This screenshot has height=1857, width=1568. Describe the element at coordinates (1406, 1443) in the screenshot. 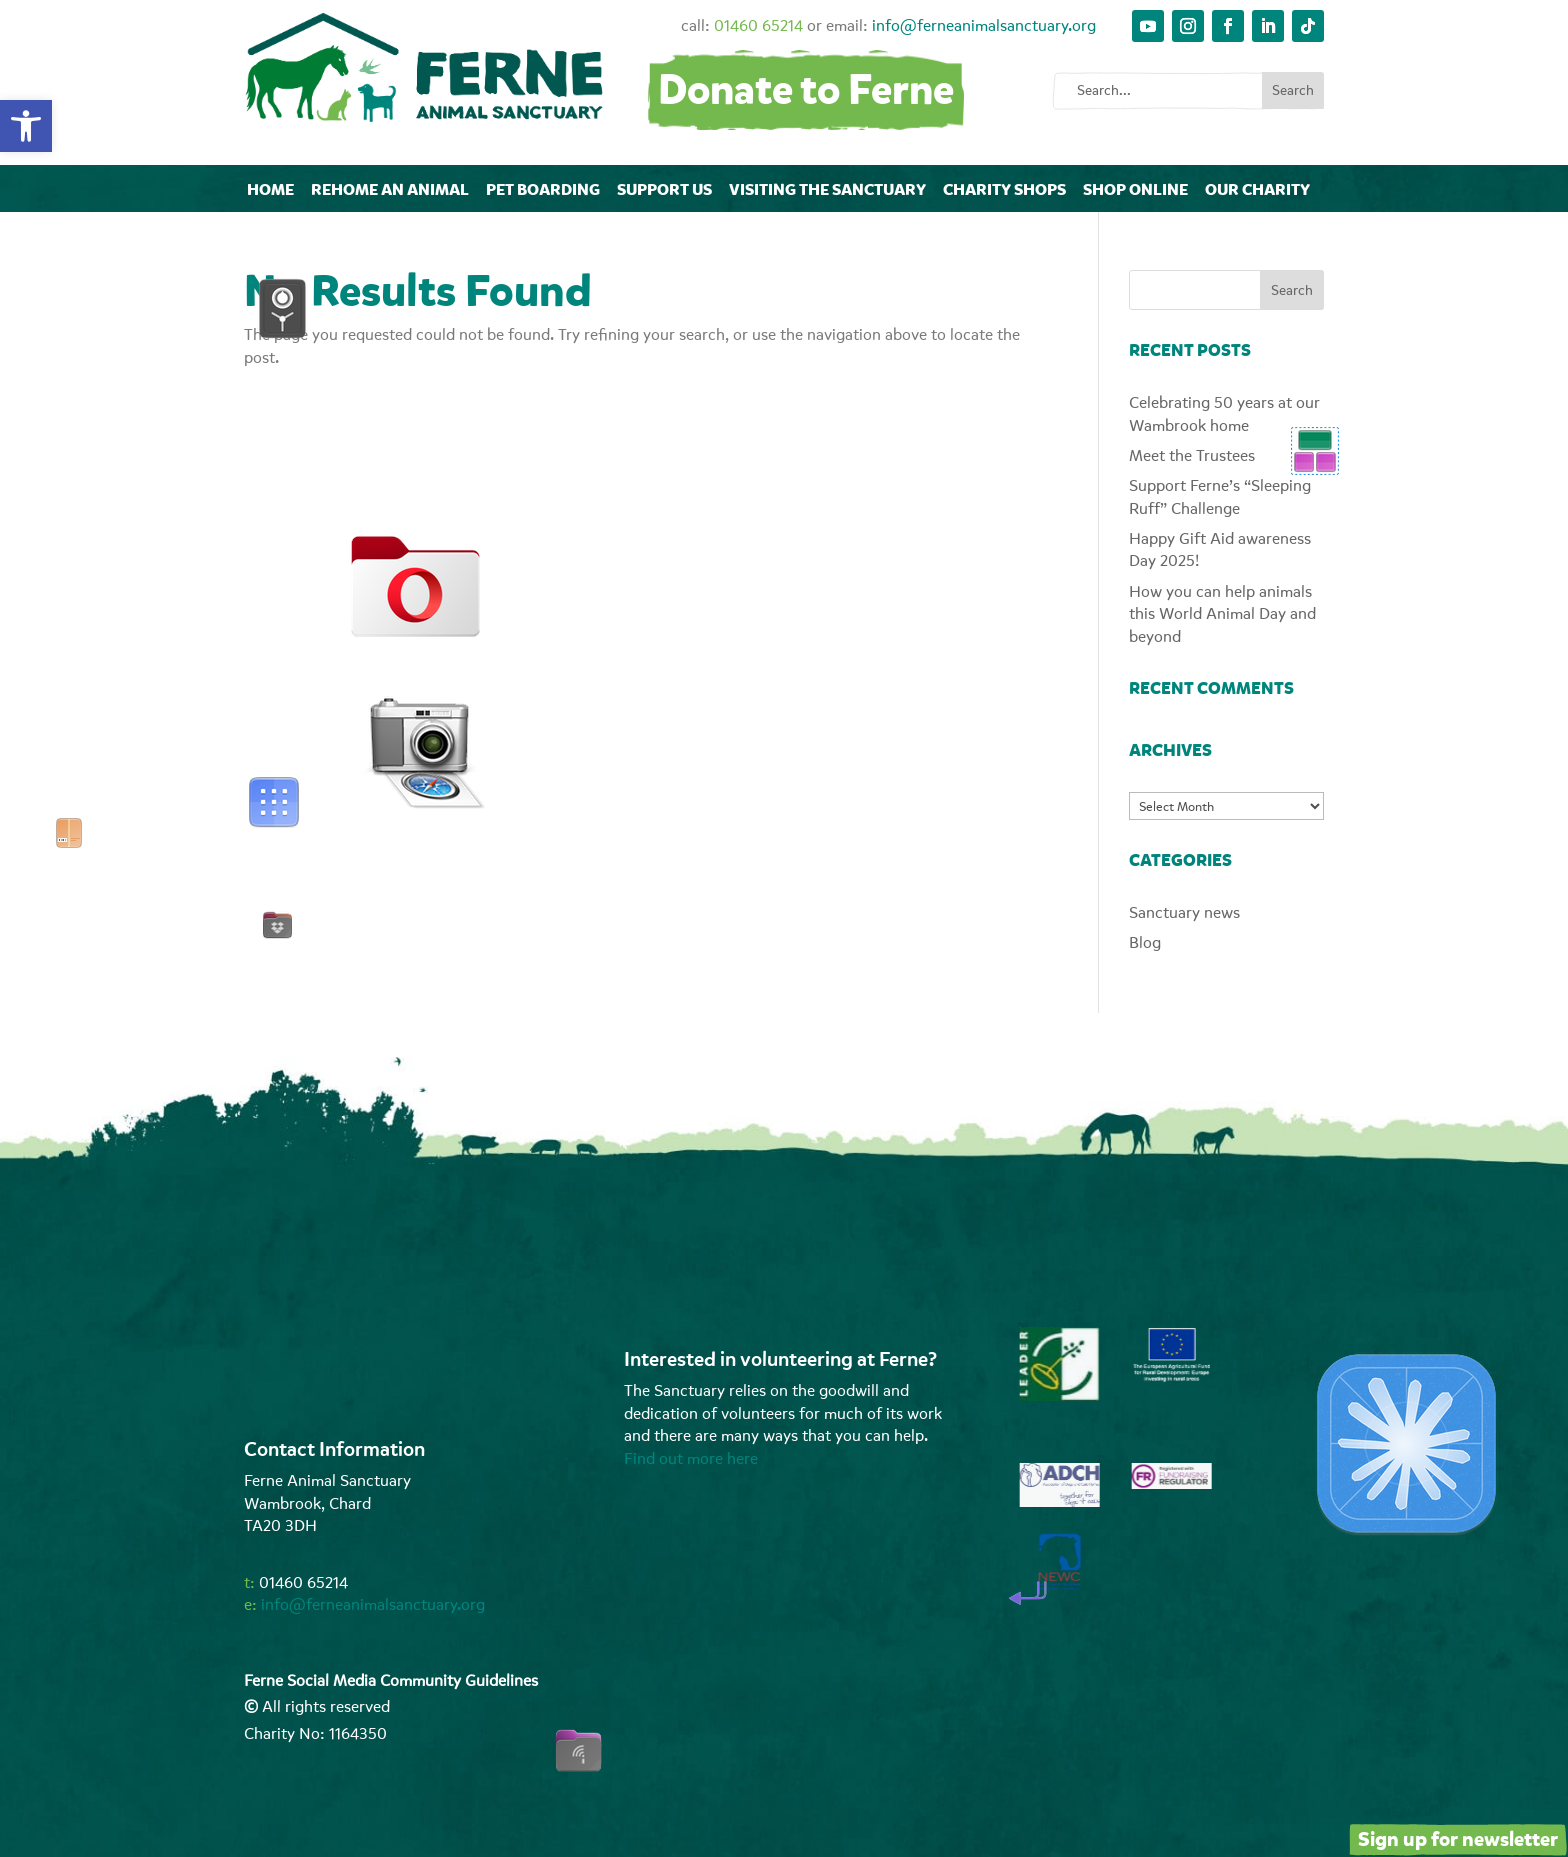

I see `open the Claude Nest application` at that location.